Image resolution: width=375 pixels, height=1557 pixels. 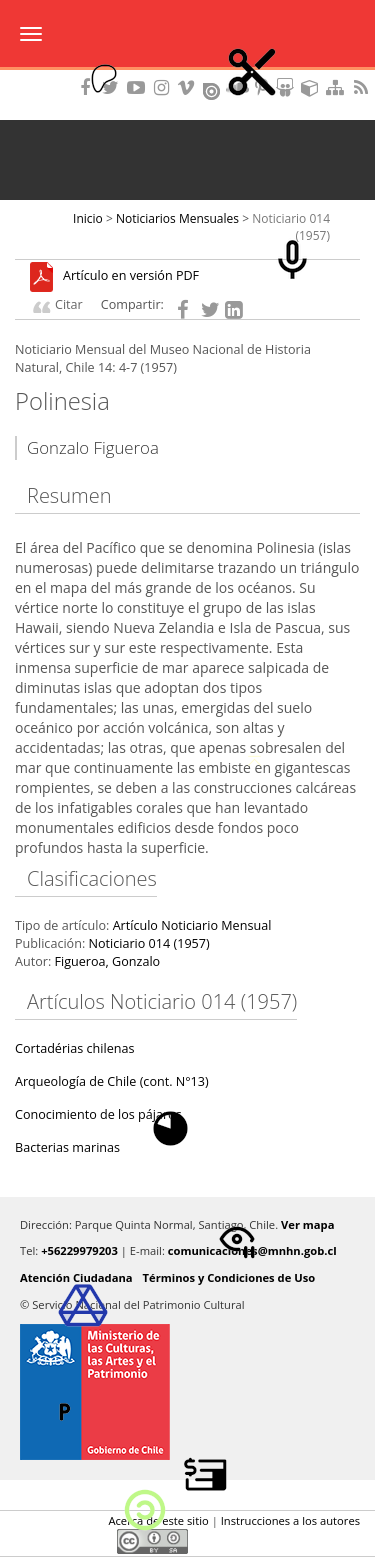 I want to click on tap to start voice input, so click(x=292, y=260).